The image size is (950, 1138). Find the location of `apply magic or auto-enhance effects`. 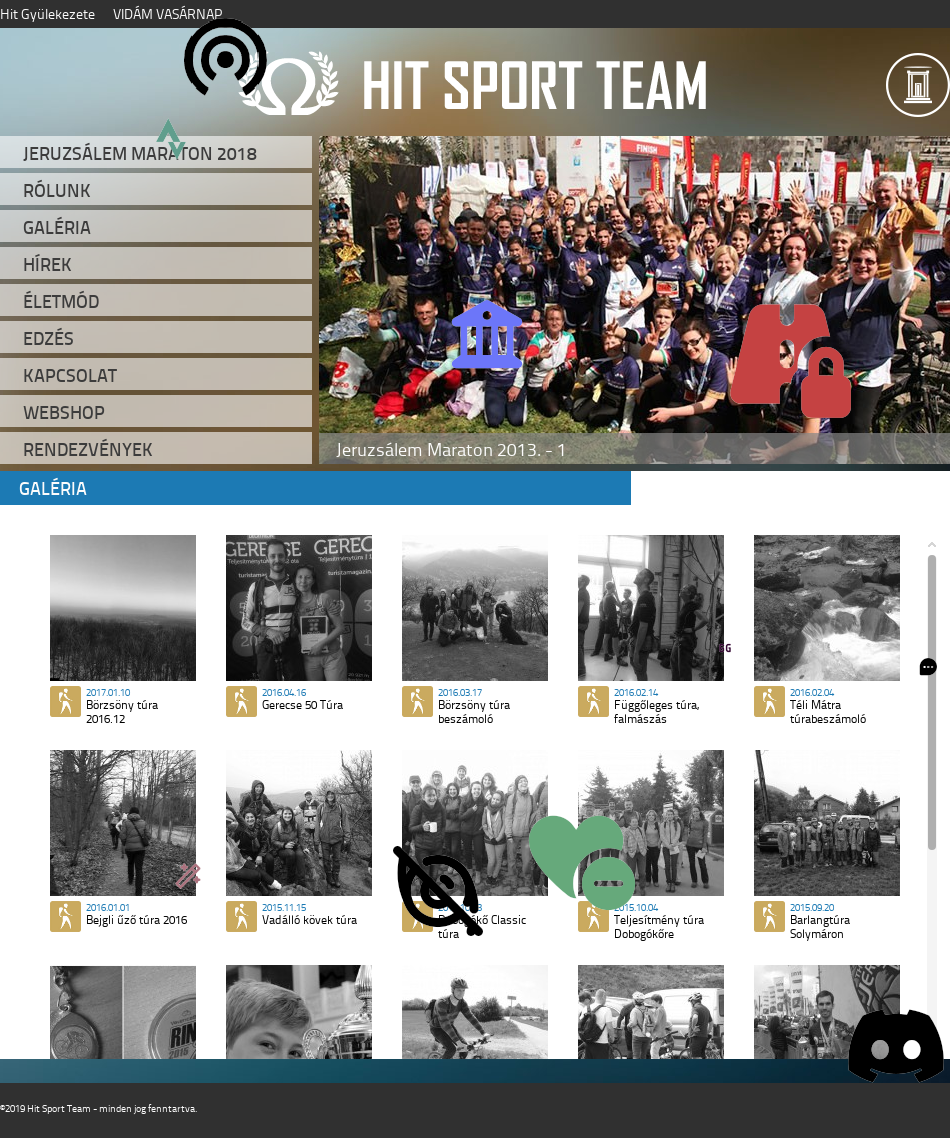

apply magic or auto-enhance effects is located at coordinates (188, 876).